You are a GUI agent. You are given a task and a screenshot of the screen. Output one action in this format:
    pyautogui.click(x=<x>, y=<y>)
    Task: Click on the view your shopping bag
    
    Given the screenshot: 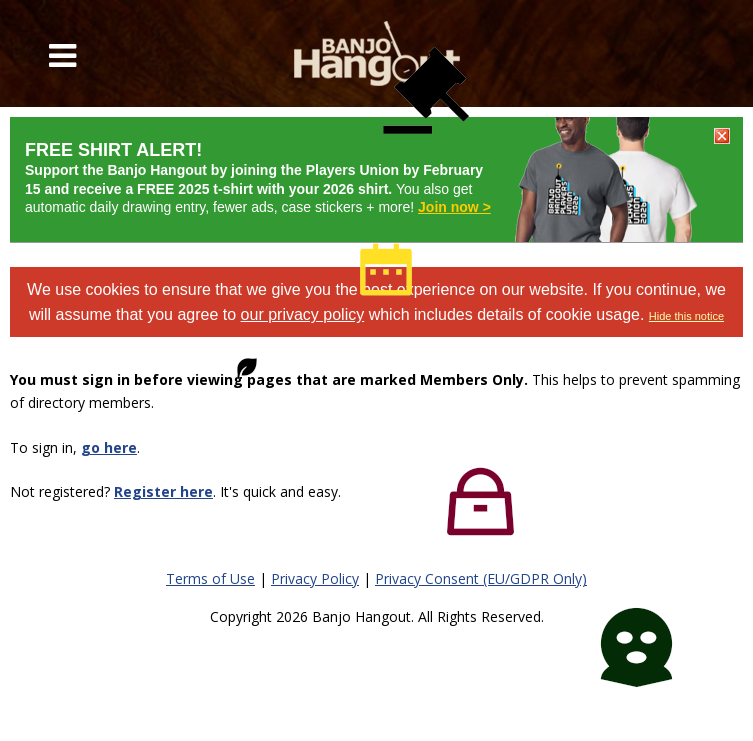 What is the action you would take?
    pyautogui.click(x=480, y=501)
    